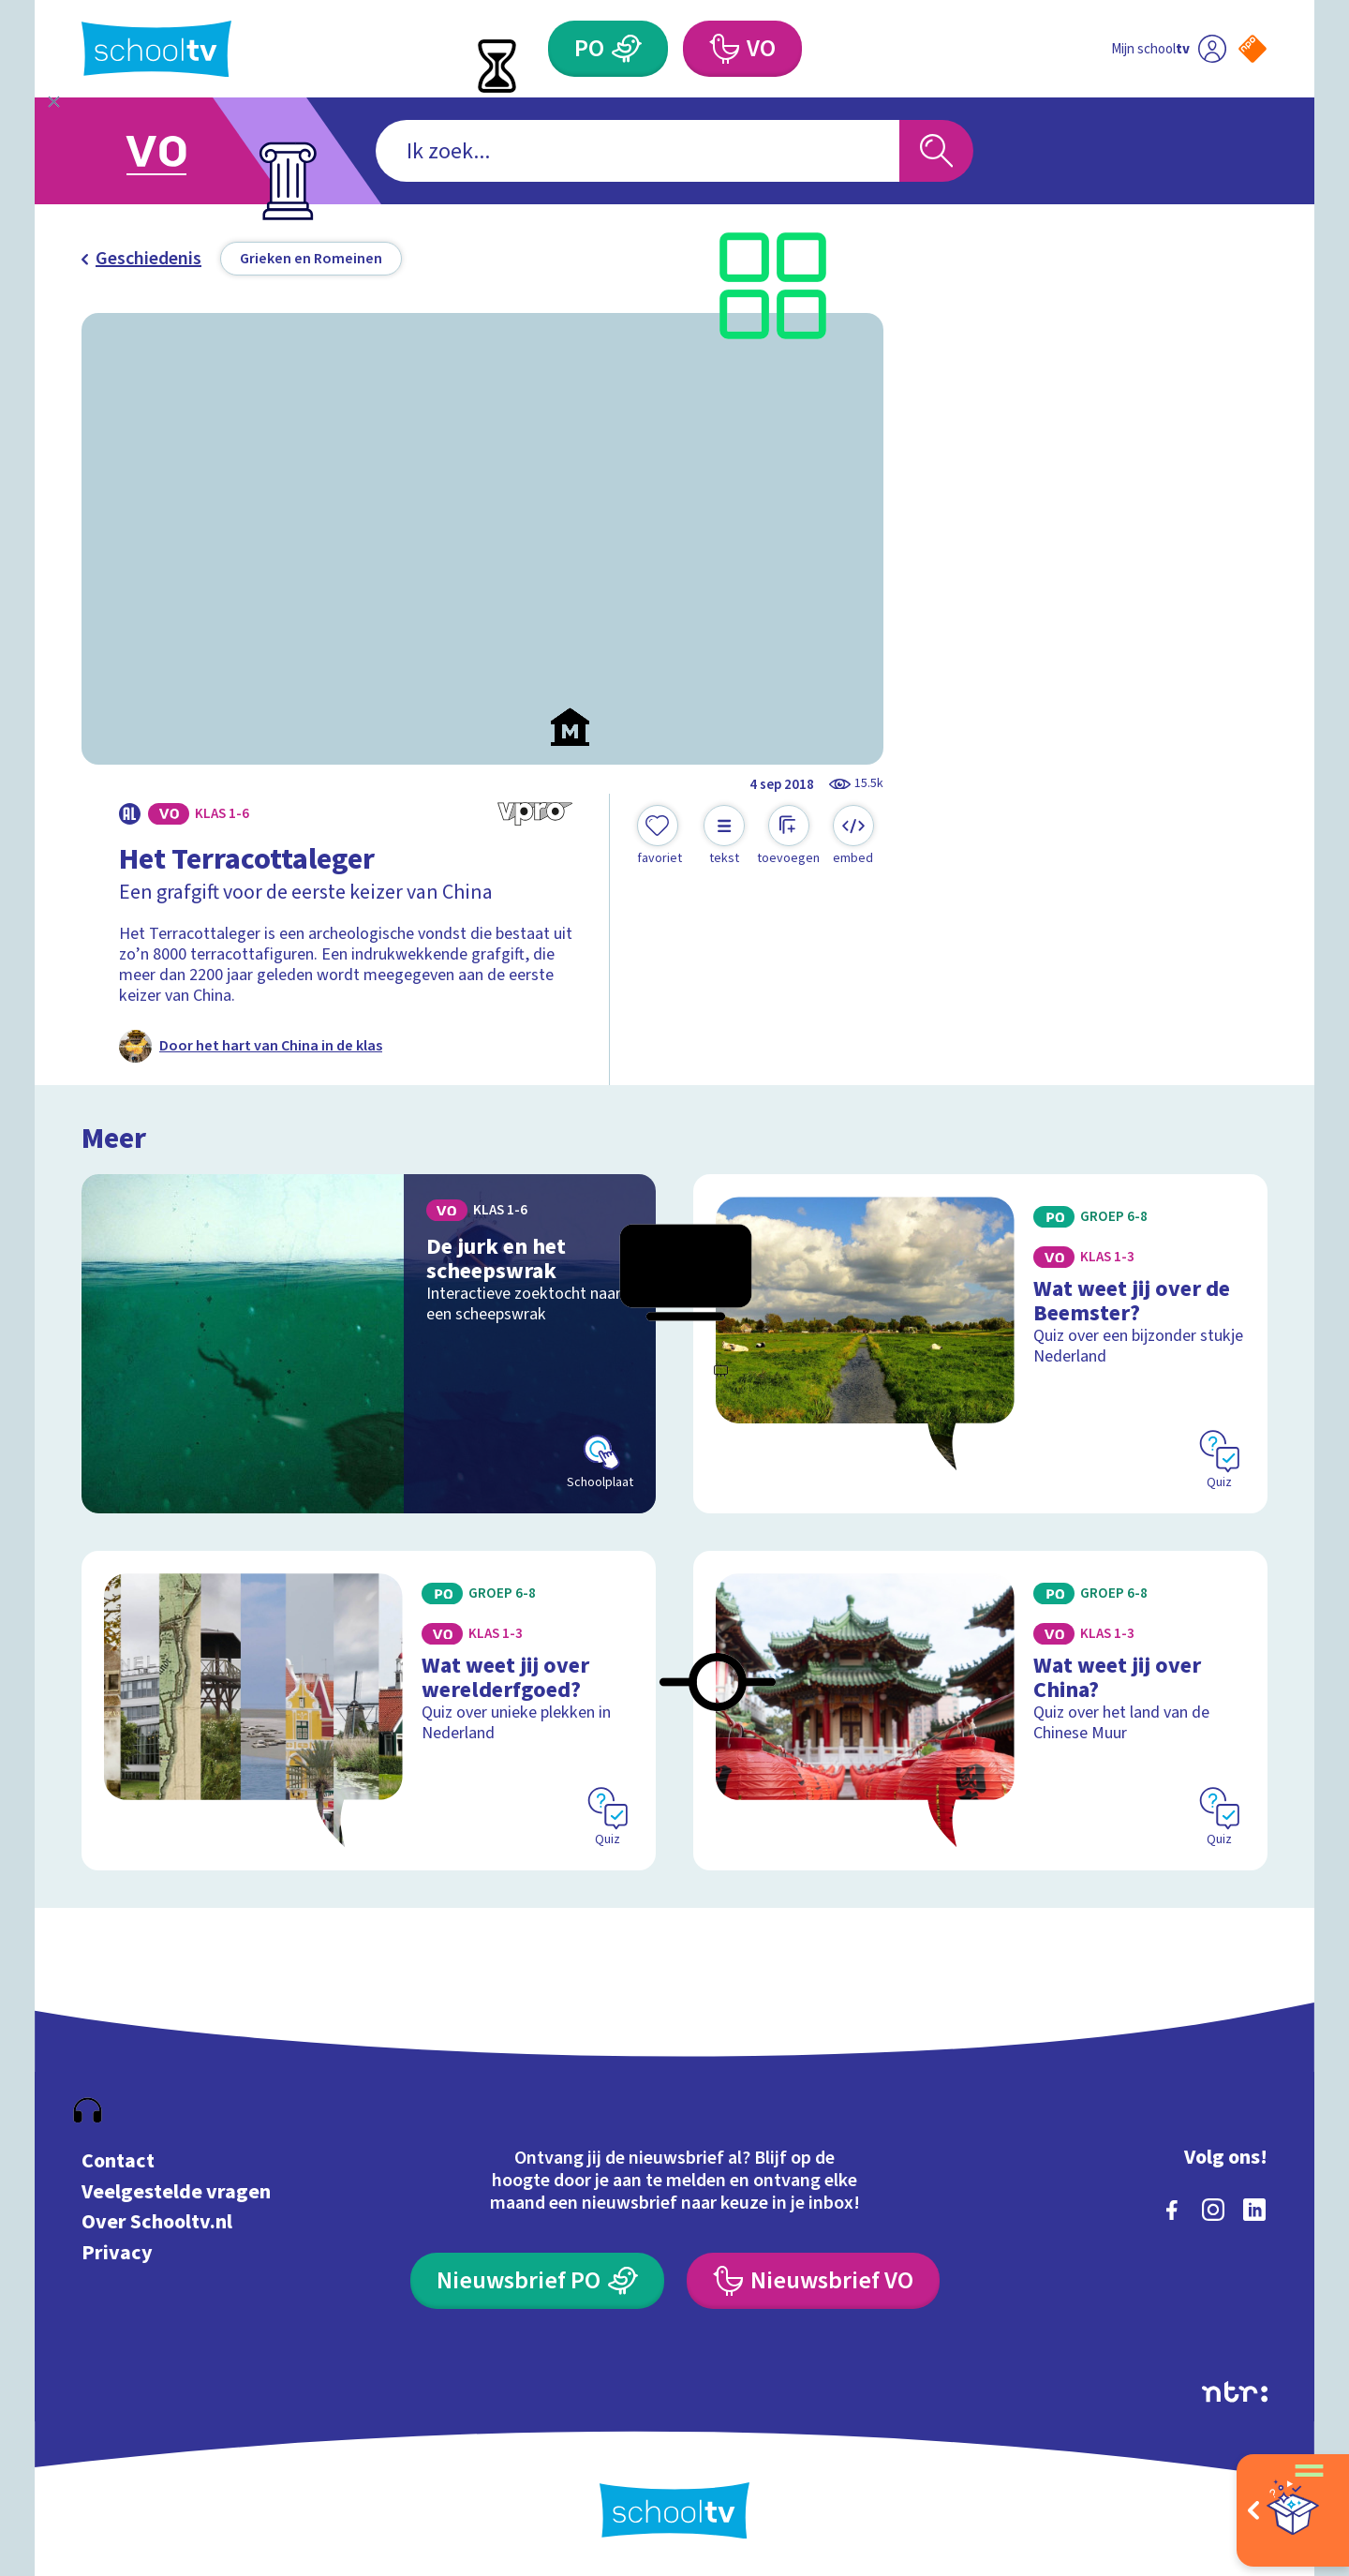 Image resolution: width=1349 pixels, height=2576 pixels. Describe the element at coordinates (87, 2111) in the screenshot. I see `access audio or music player` at that location.